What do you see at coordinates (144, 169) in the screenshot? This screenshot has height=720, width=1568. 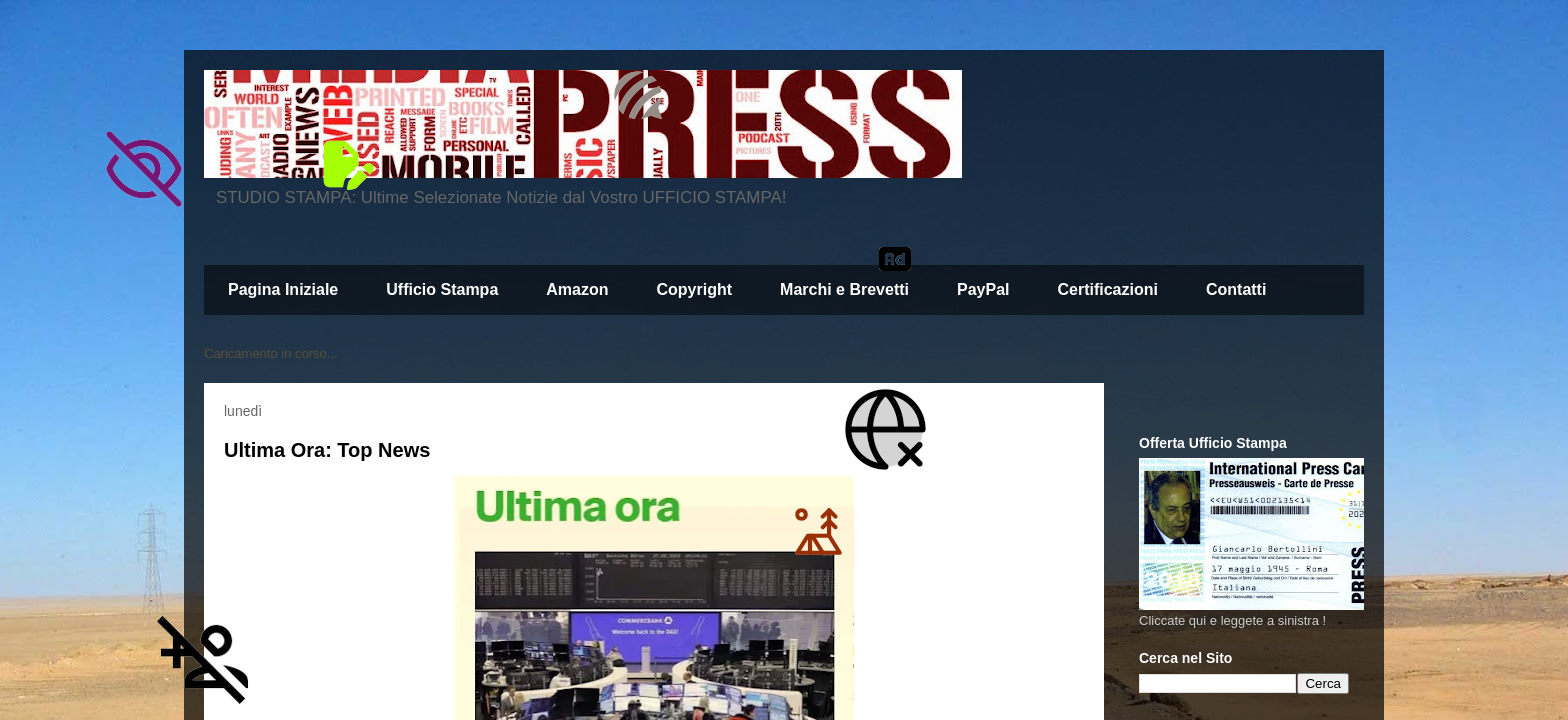 I see `hide password or sensitive content` at bounding box center [144, 169].